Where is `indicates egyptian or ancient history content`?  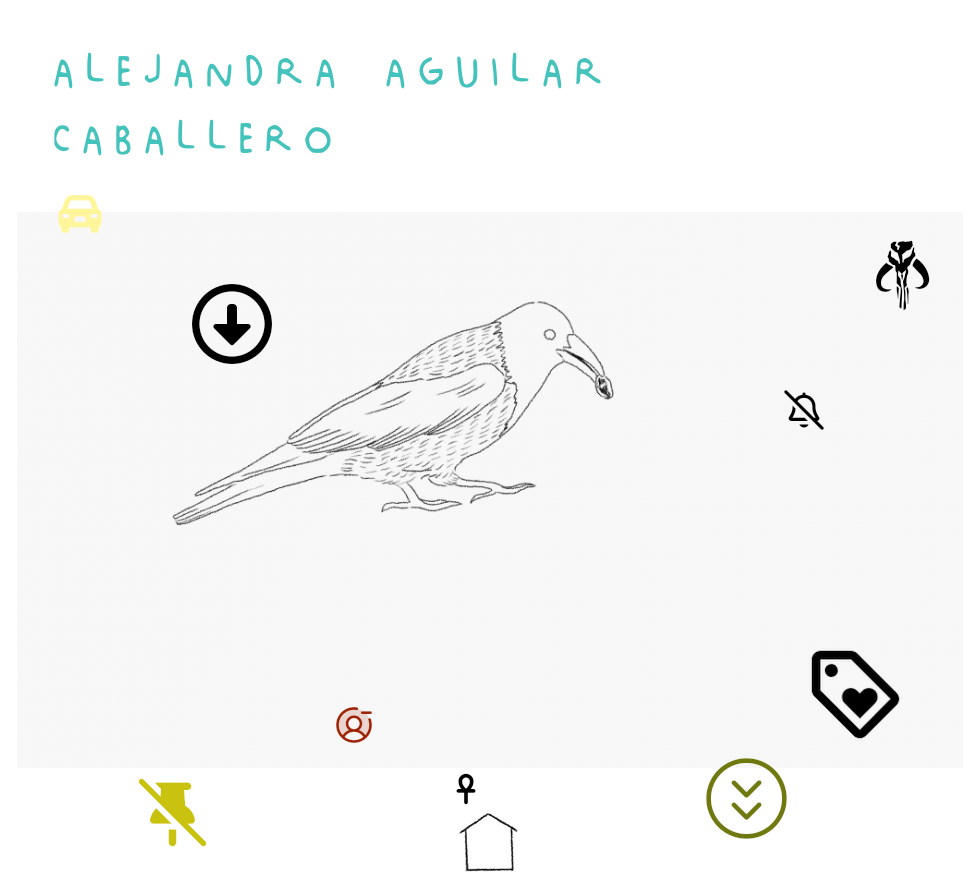
indicates egyptian or ancient history content is located at coordinates (466, 789).